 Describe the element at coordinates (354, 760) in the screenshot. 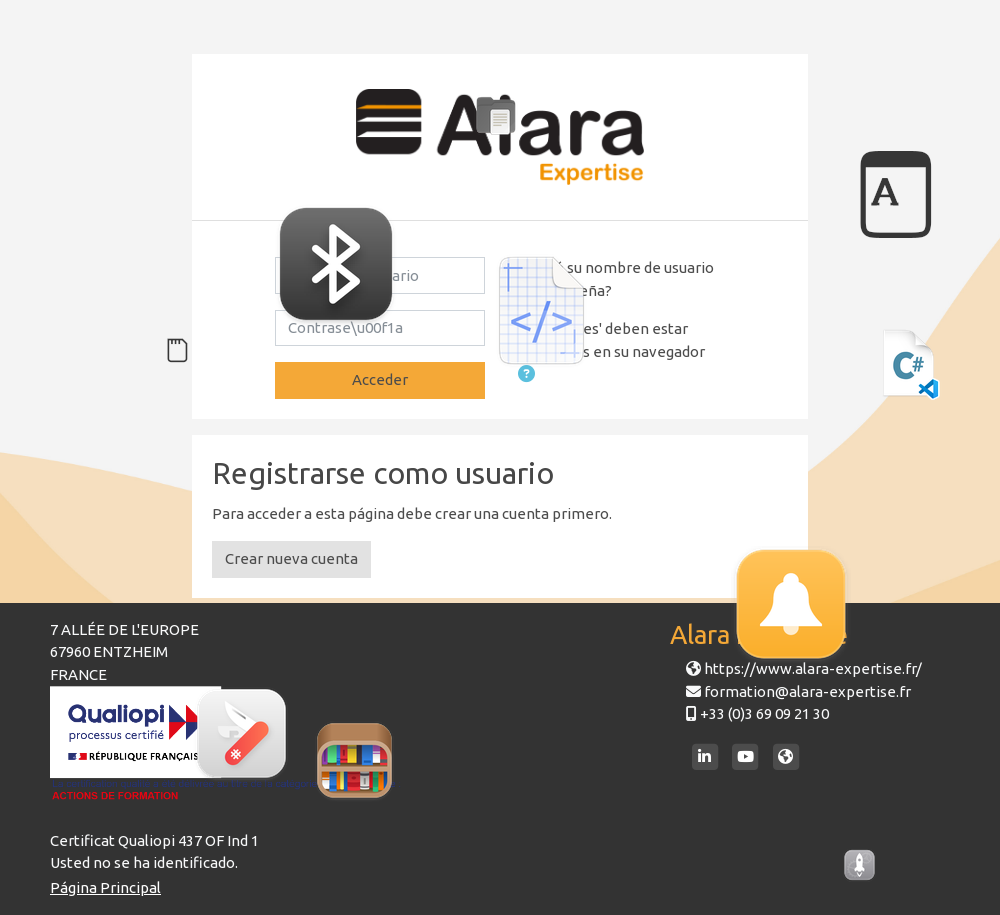

I see `open read it later app to view saved articles` at that location.